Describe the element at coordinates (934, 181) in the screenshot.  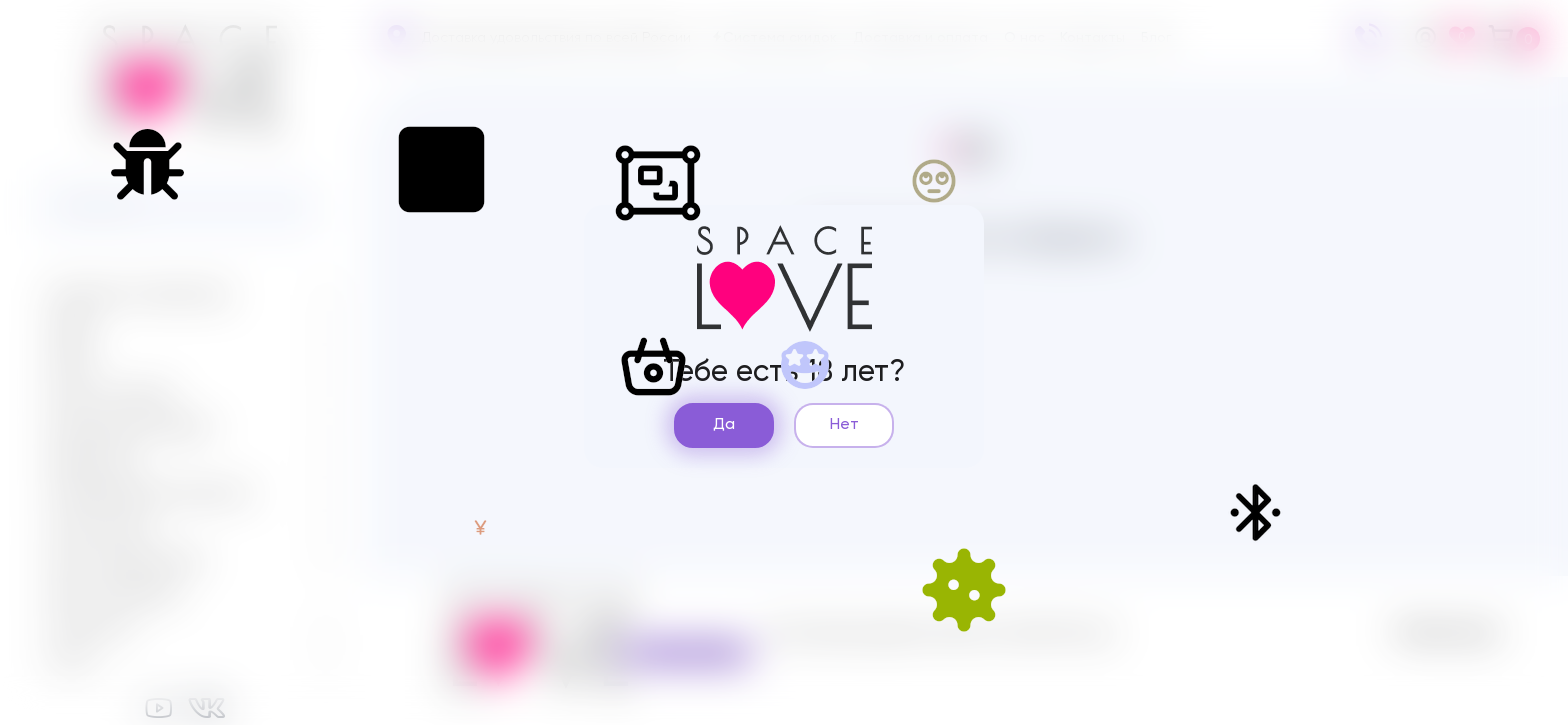
I see `express annoyance or exasperation in a message` at that location.